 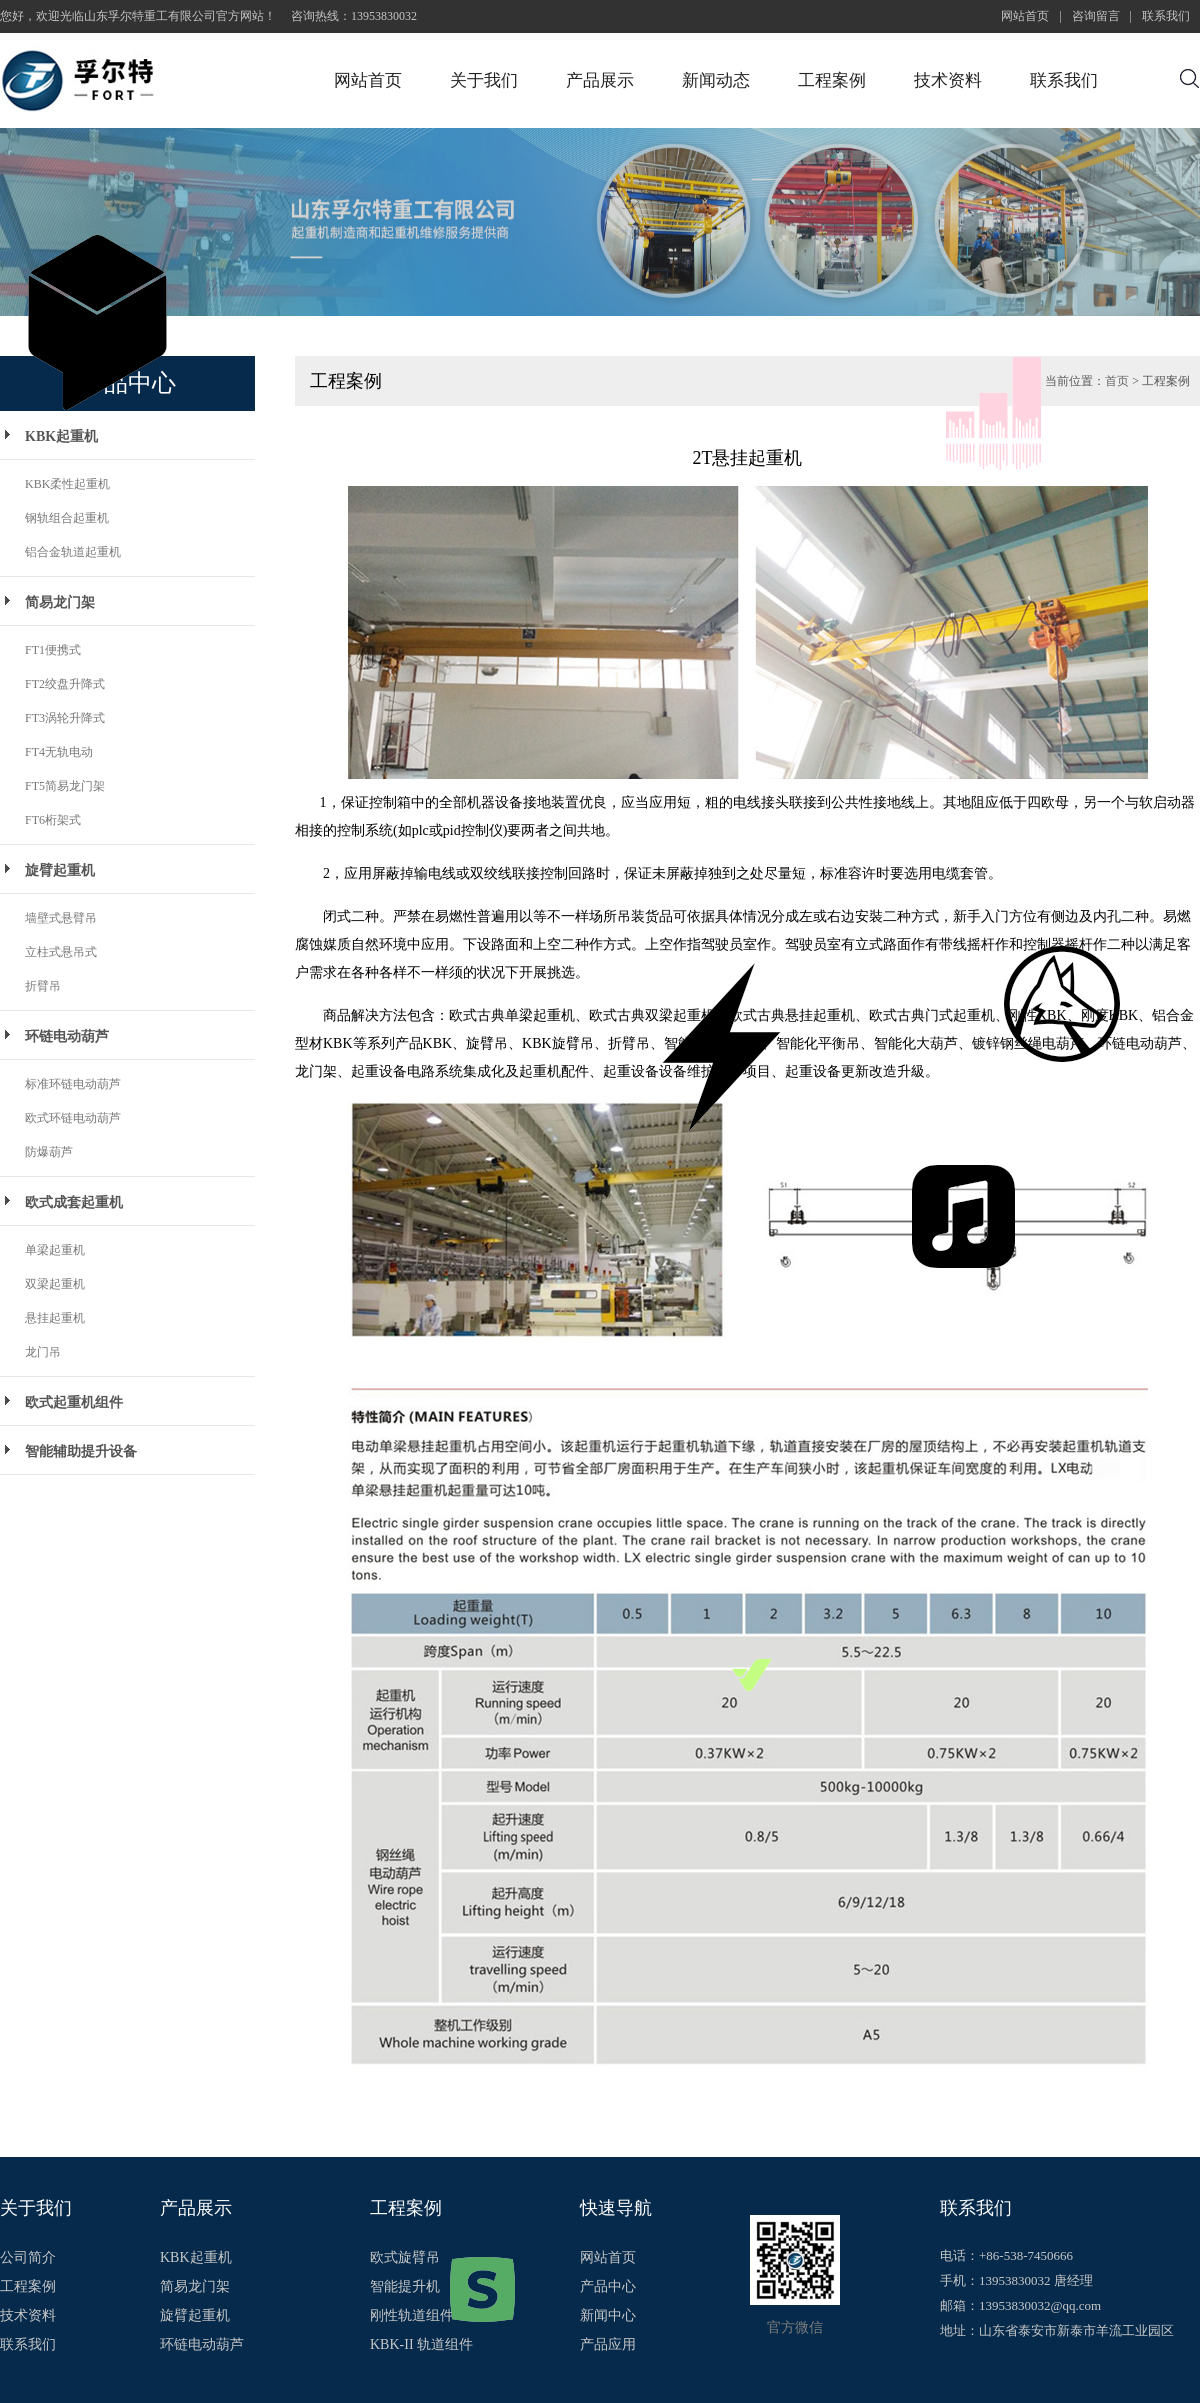 What do you see at coordinates (97, 322) in the screenshot?
I see `access Google Dialogflow conversational AI platform` at bounding box center [97, 322].